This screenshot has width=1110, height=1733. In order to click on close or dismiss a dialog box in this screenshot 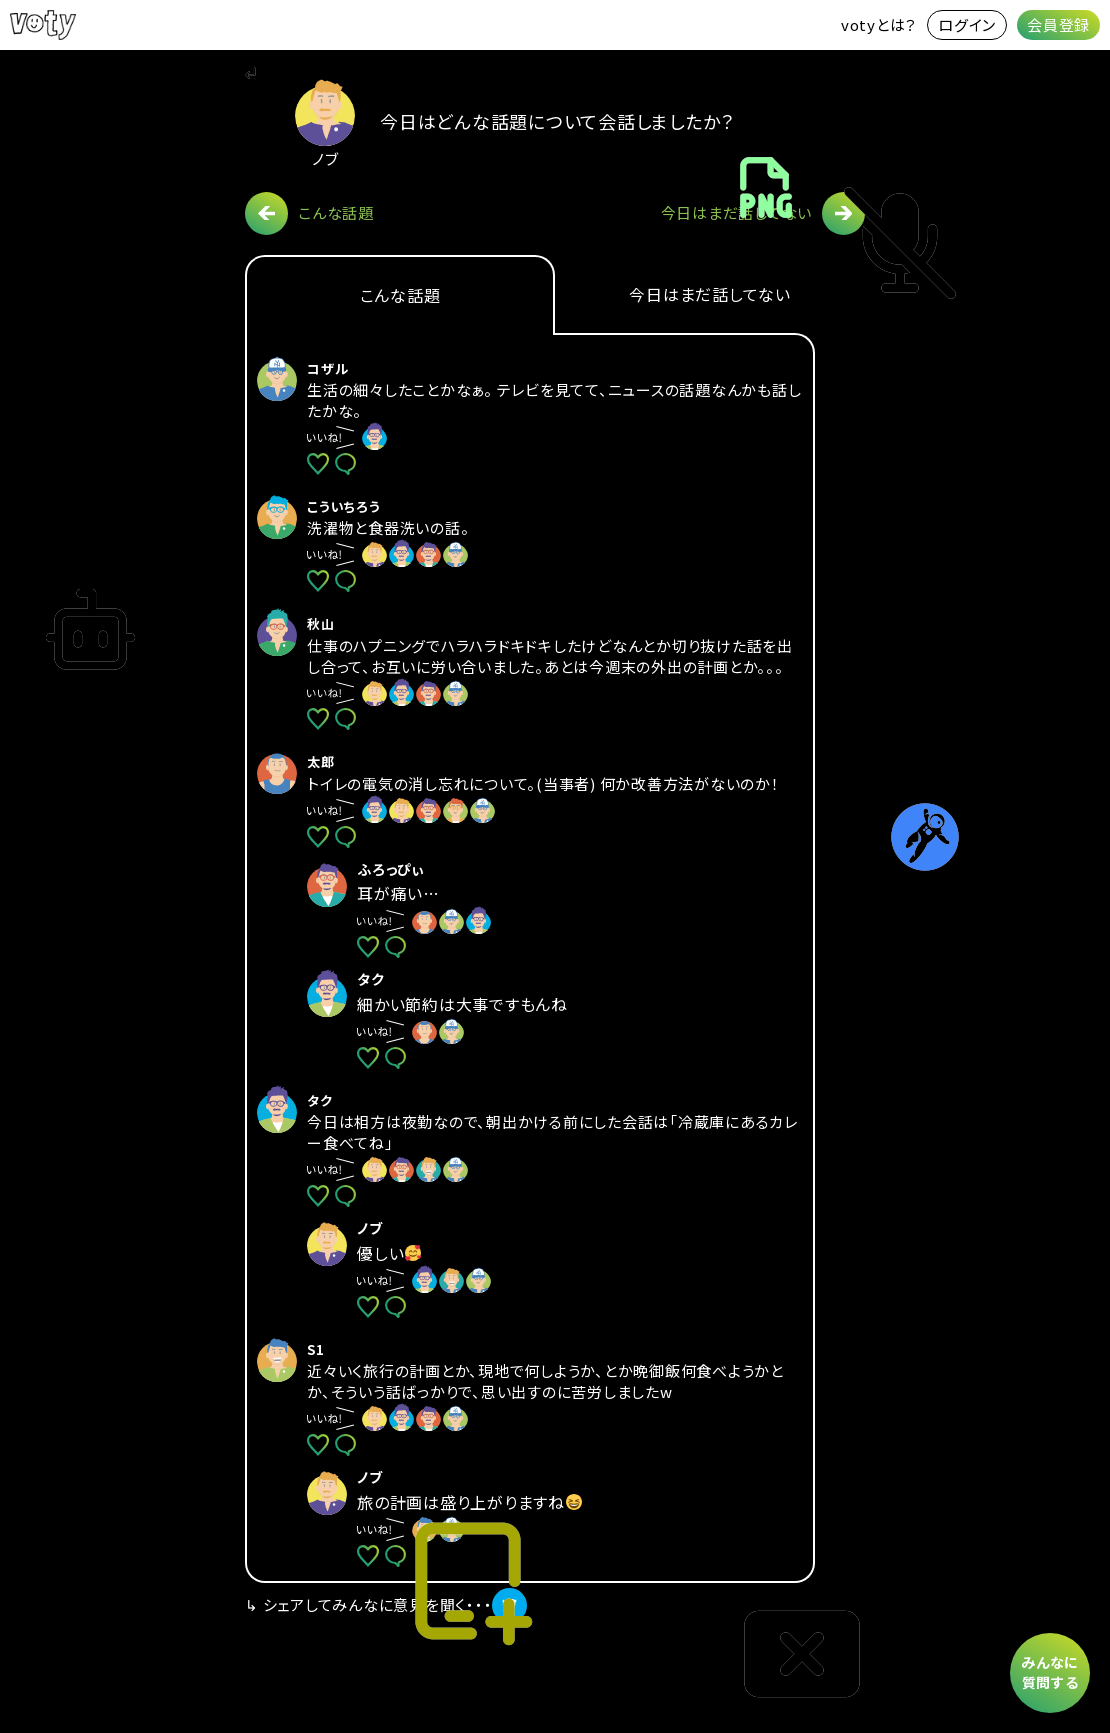, I will do `click(802, 1654)`.